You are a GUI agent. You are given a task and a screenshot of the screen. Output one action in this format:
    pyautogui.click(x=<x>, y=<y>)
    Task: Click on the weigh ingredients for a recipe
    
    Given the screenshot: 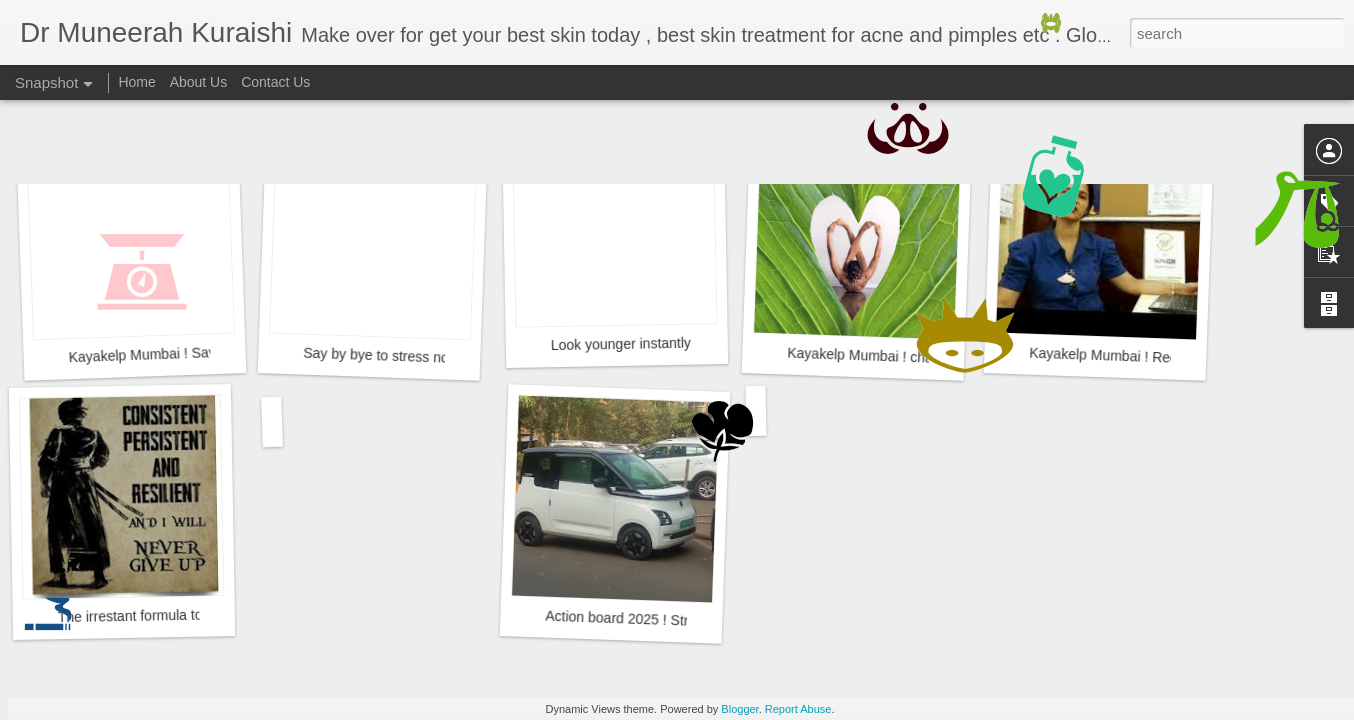 What is the action you would take?
    pyautogui.click(x=142, y=262)
    